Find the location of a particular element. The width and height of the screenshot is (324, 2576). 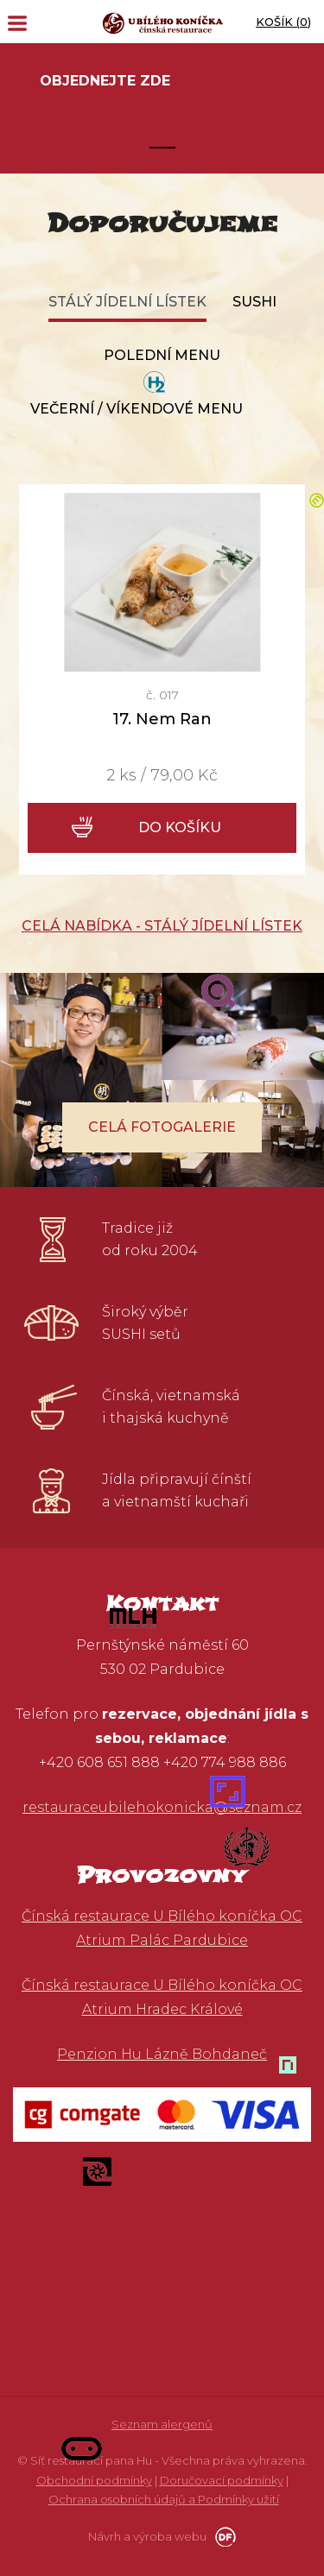

turbo build system logo is located at coordinates (97, 2171).